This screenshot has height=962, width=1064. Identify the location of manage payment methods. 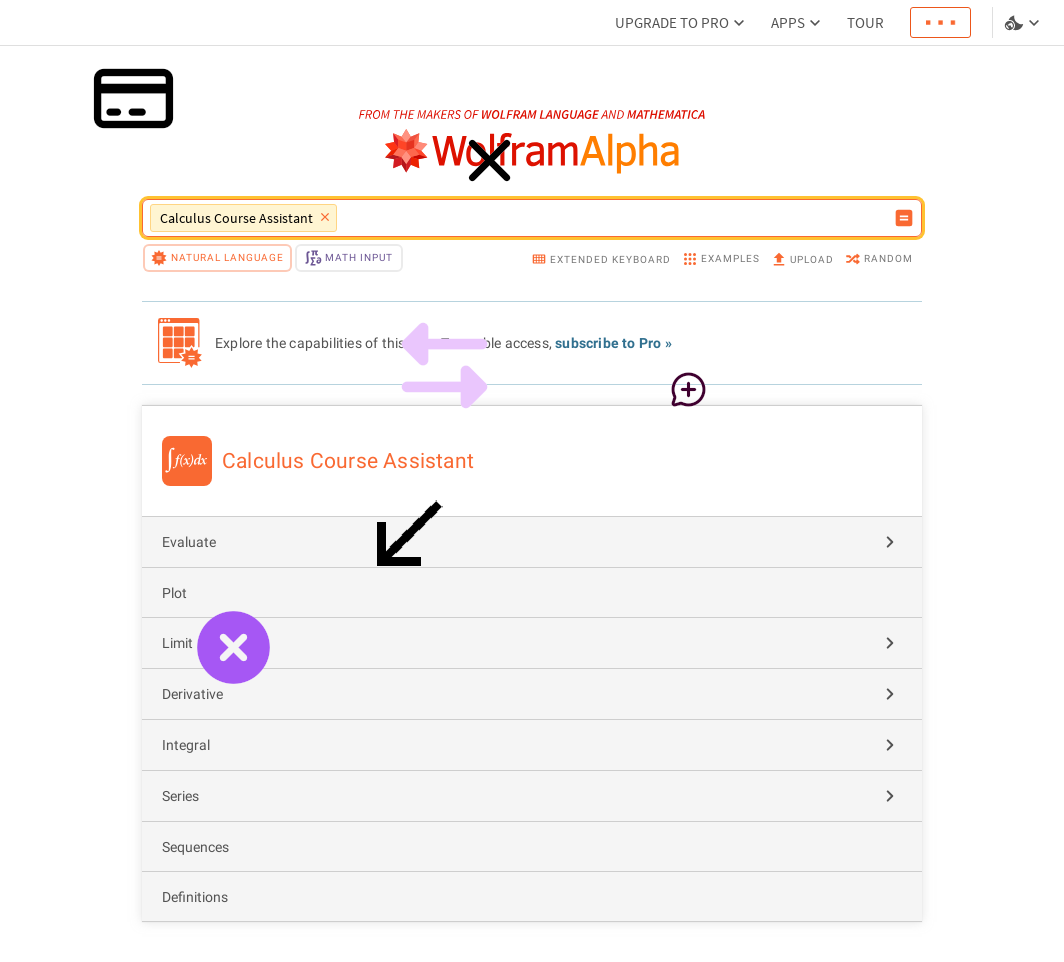
(133, 98).